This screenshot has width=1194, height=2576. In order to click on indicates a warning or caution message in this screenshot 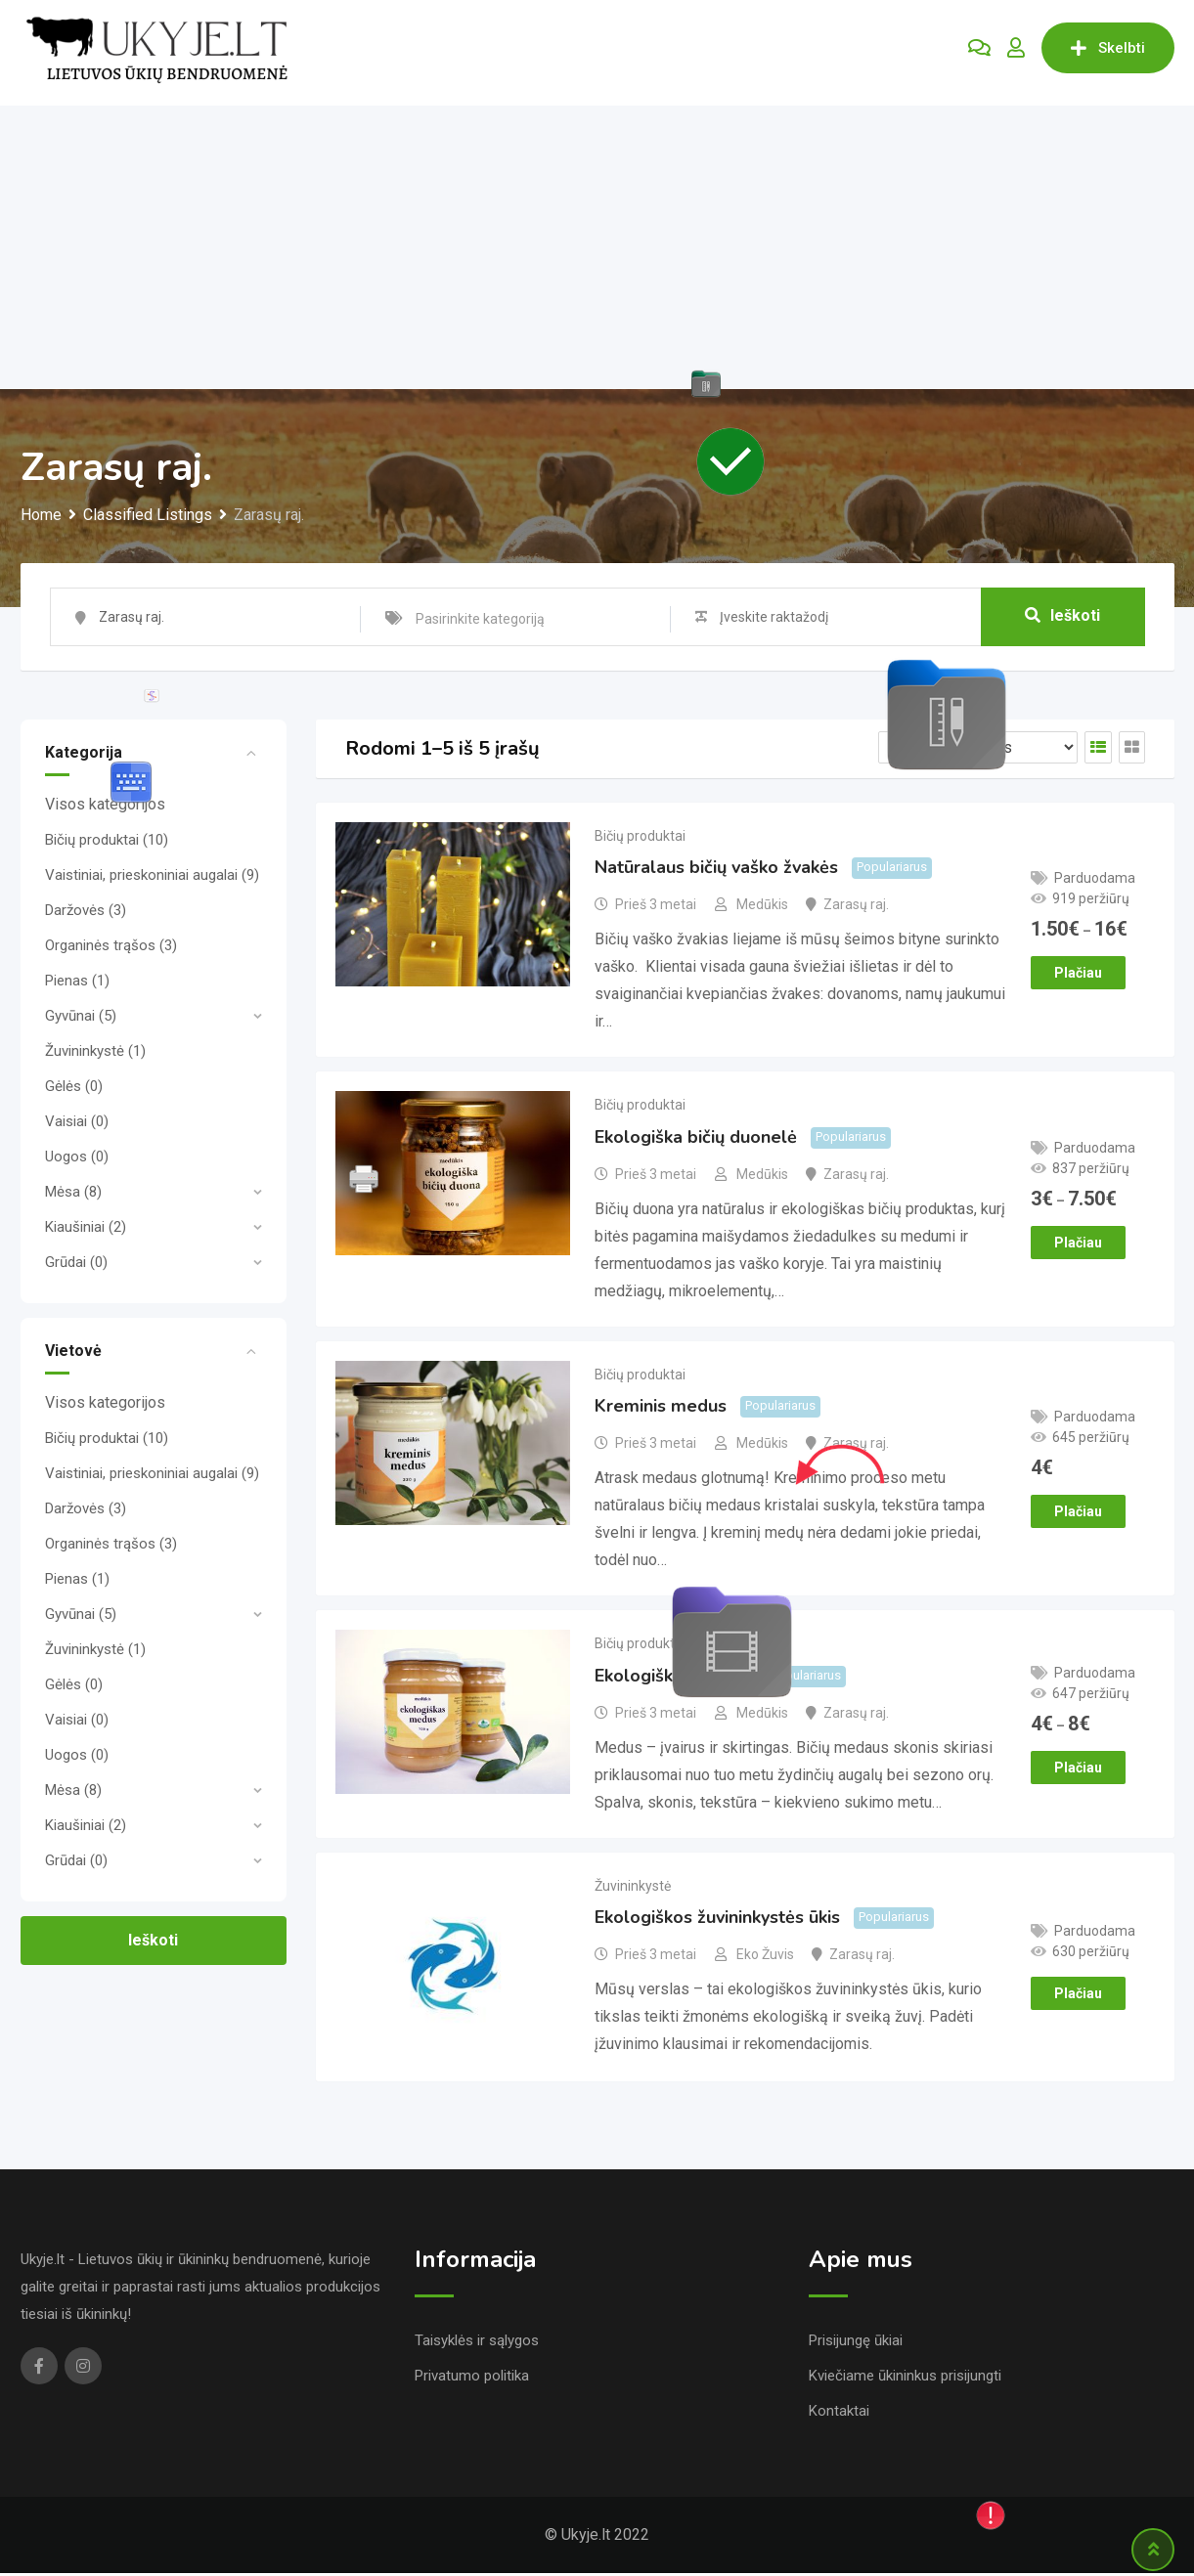, I will do `click(991, 2515)`.